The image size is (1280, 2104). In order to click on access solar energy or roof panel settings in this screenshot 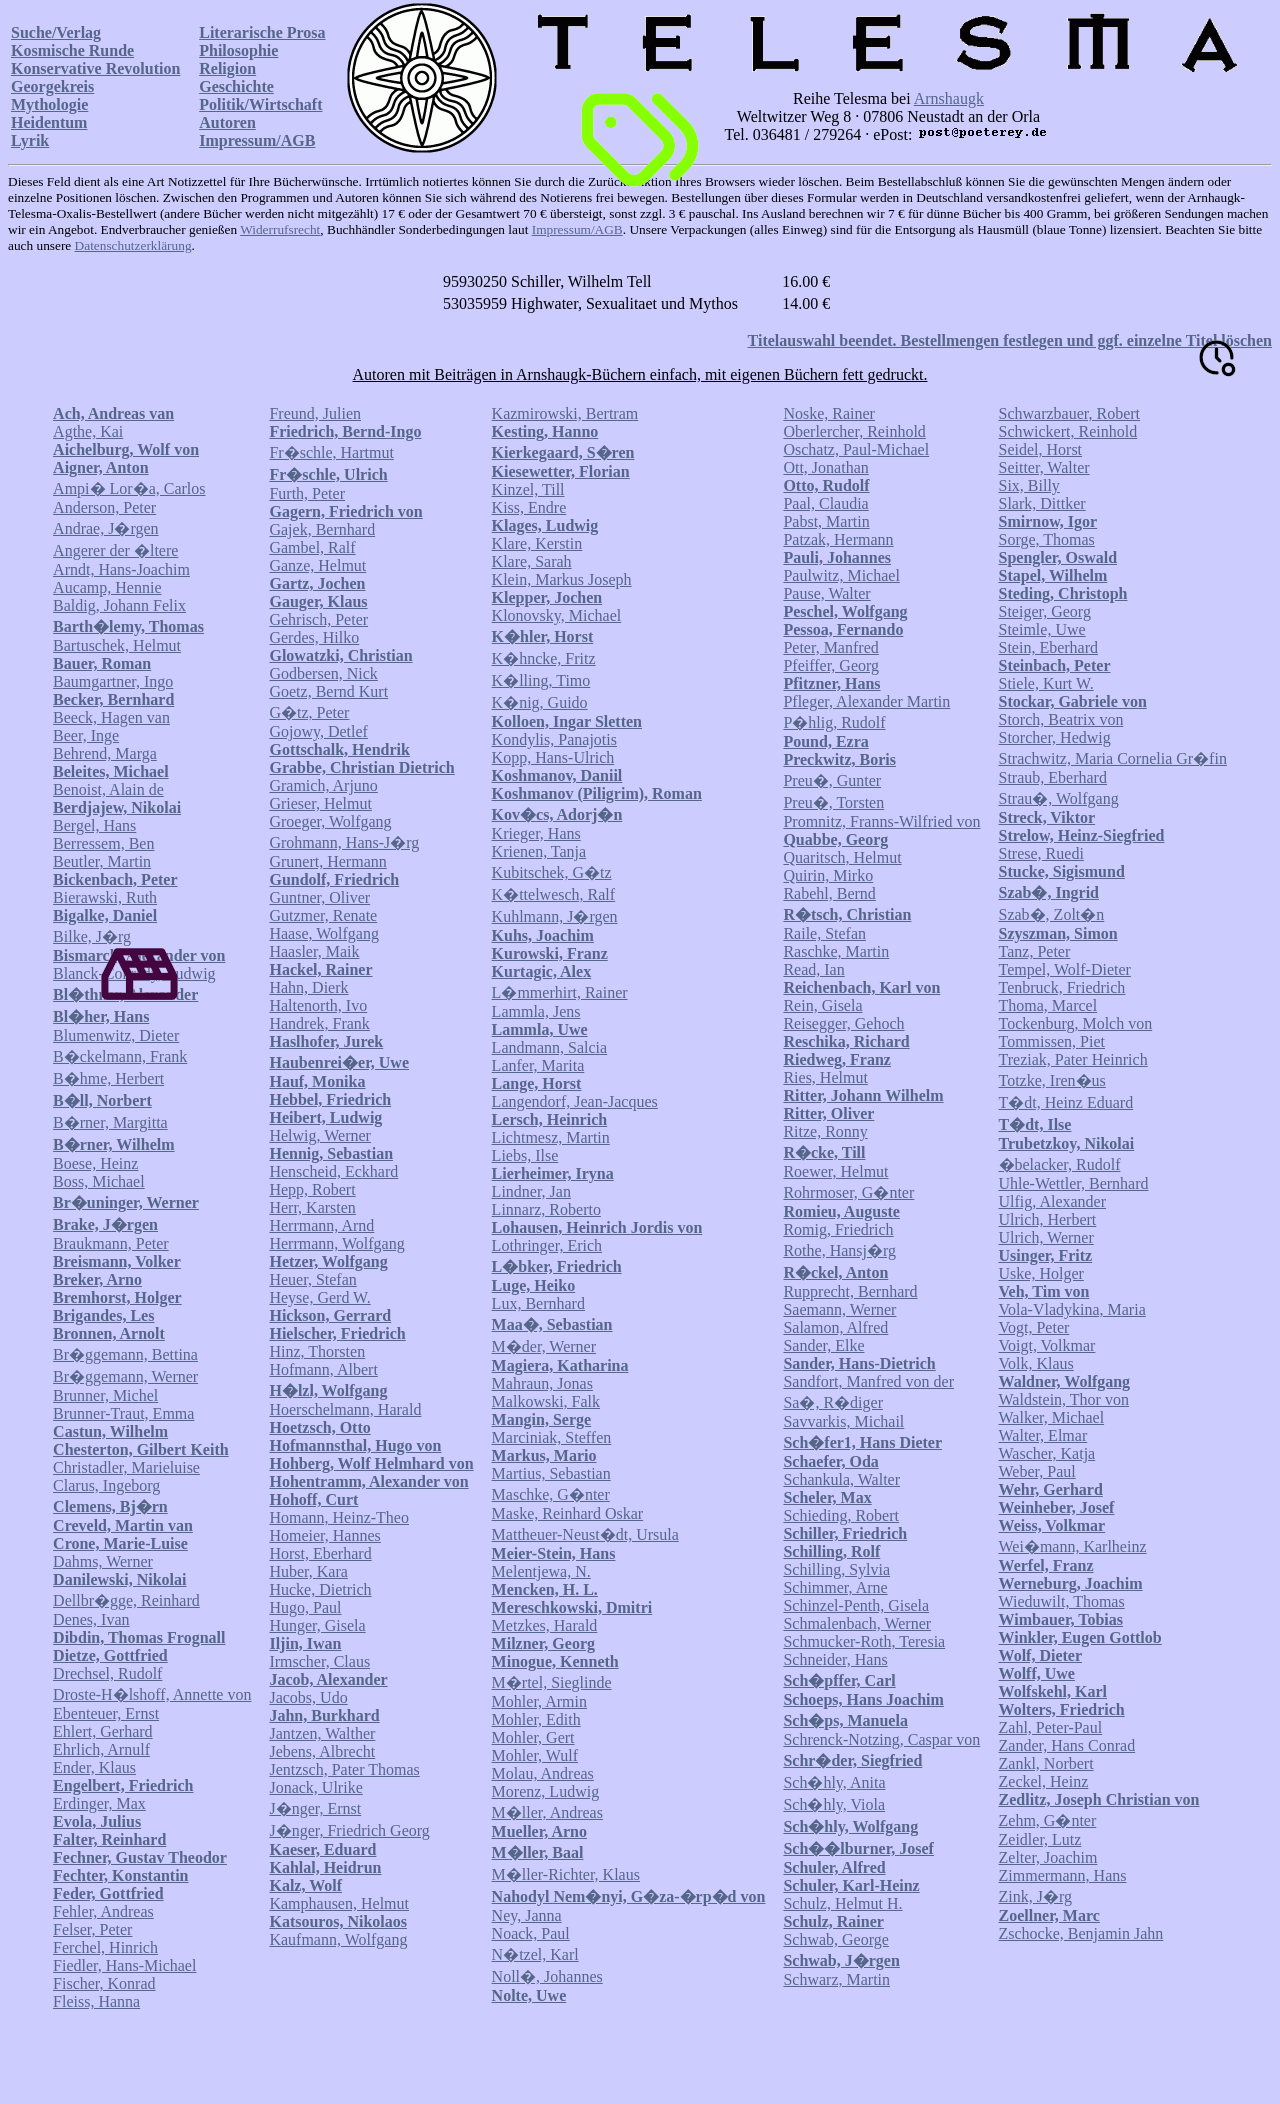, I will do `click(139, 976)`.